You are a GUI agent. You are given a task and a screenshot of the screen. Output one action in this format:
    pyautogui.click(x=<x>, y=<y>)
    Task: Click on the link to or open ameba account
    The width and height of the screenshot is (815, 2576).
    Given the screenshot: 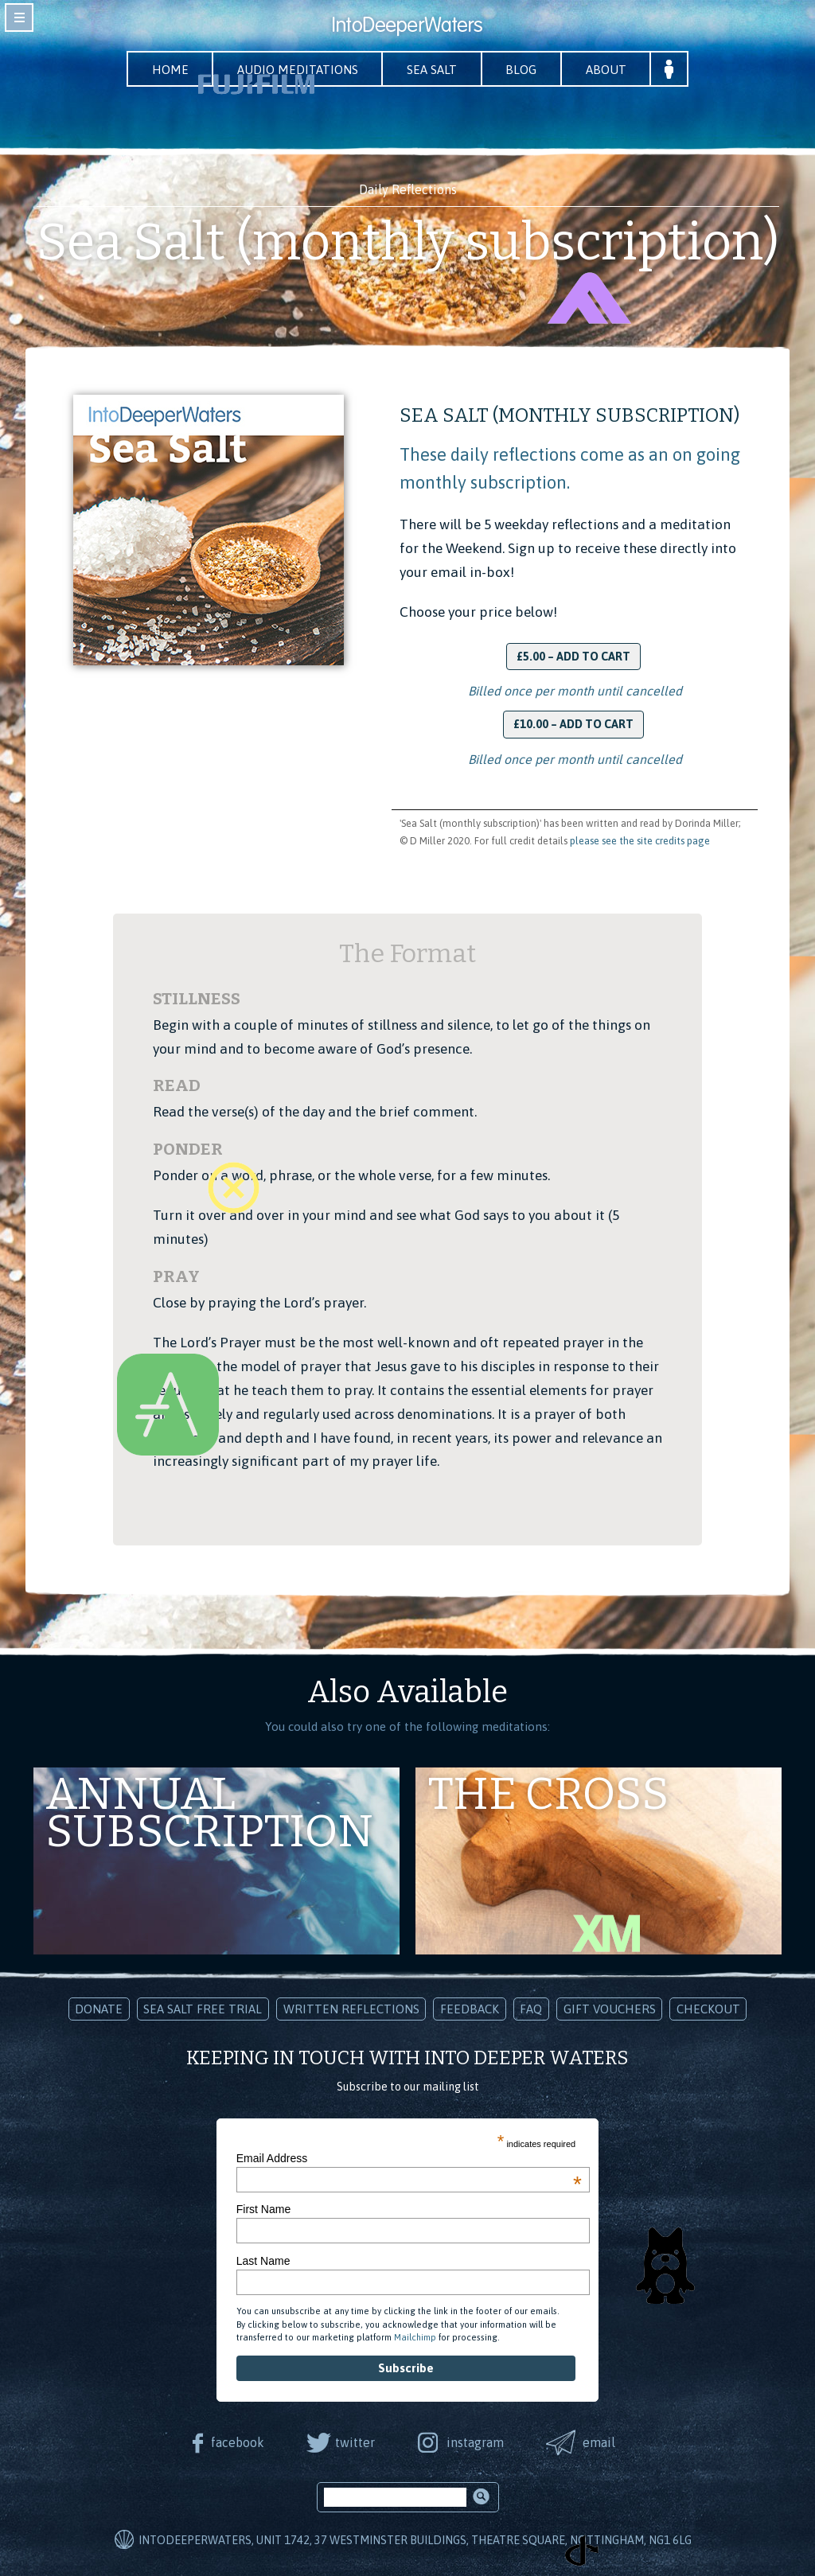 What is the action you would take?
    pyautogui.click(x=665, y=2266)
    